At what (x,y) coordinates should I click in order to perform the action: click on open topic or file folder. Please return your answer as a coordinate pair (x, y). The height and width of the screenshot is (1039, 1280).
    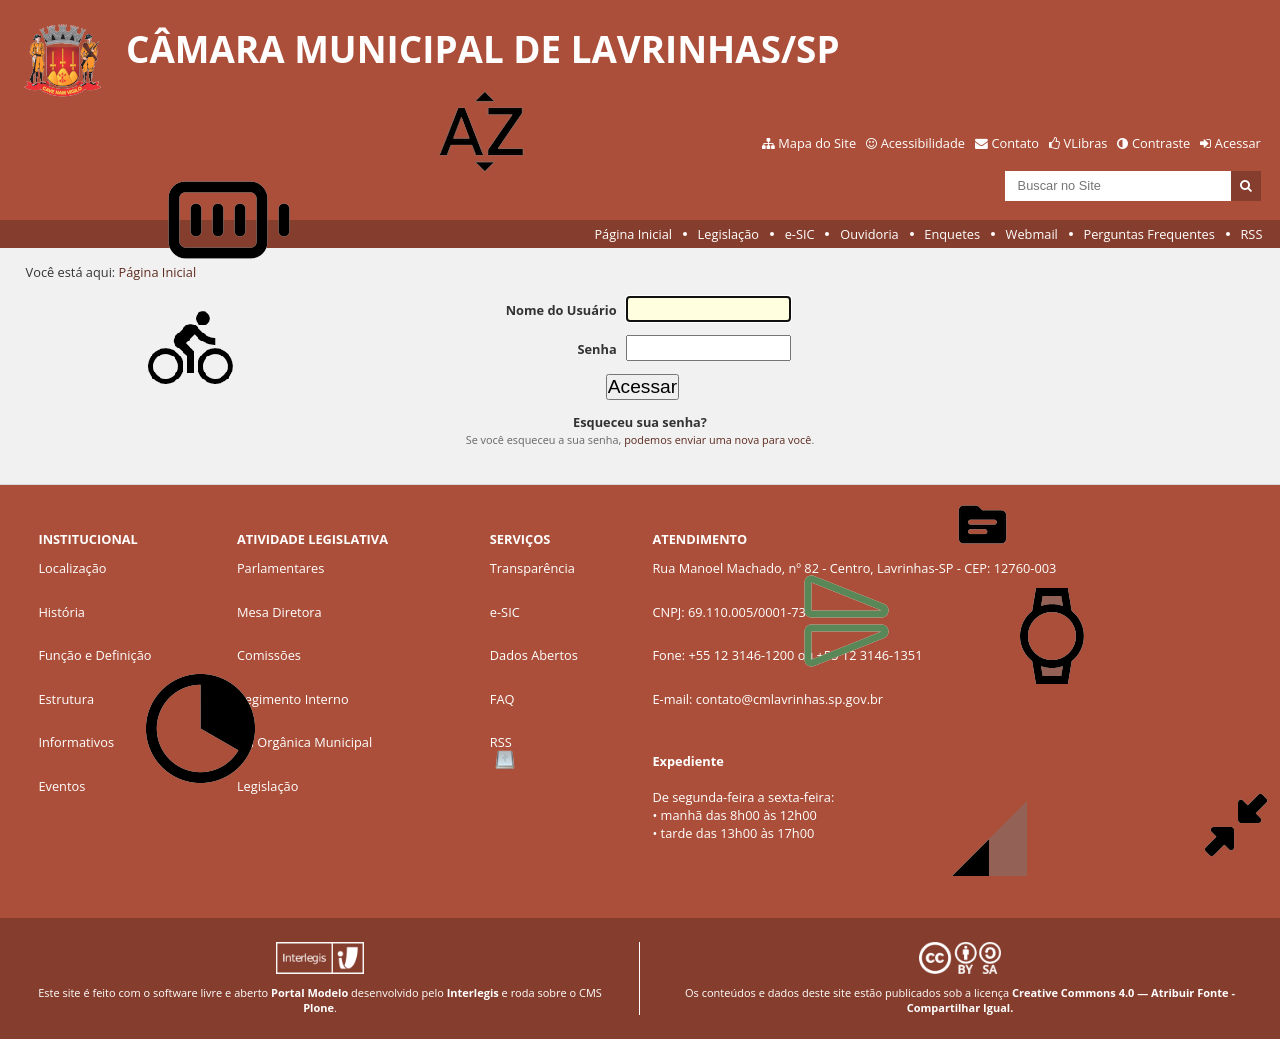
    Looking at the image, I should click on (982, 524).